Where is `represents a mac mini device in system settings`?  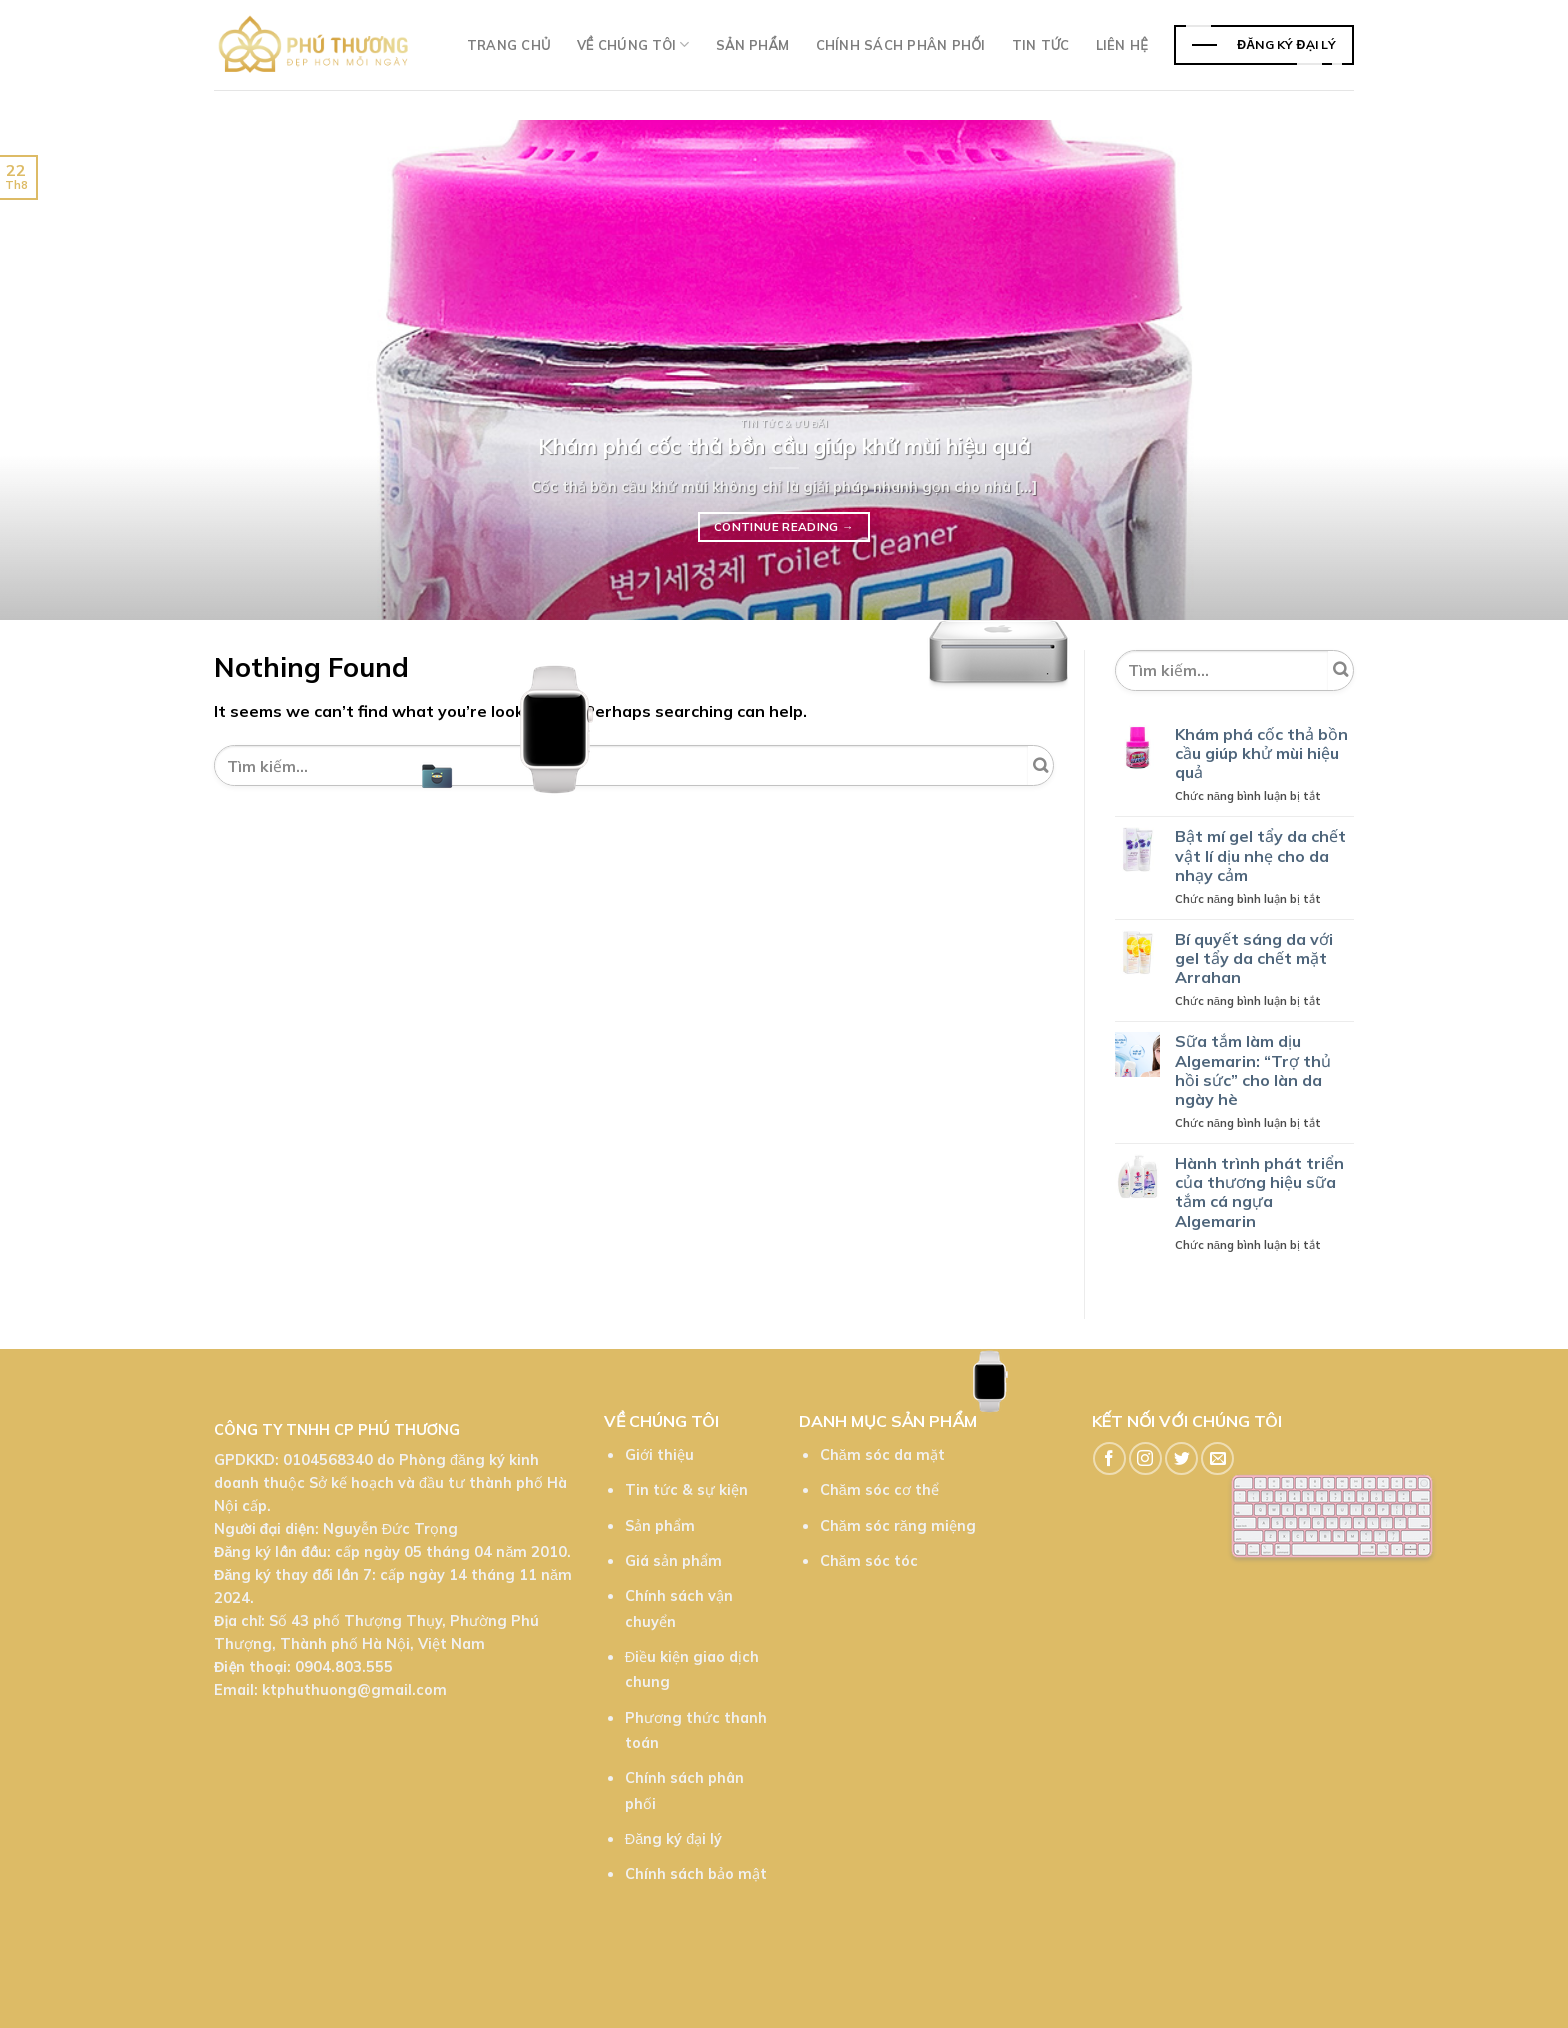
represents a mac mini device in system settings is located at coordinates (998, 640).